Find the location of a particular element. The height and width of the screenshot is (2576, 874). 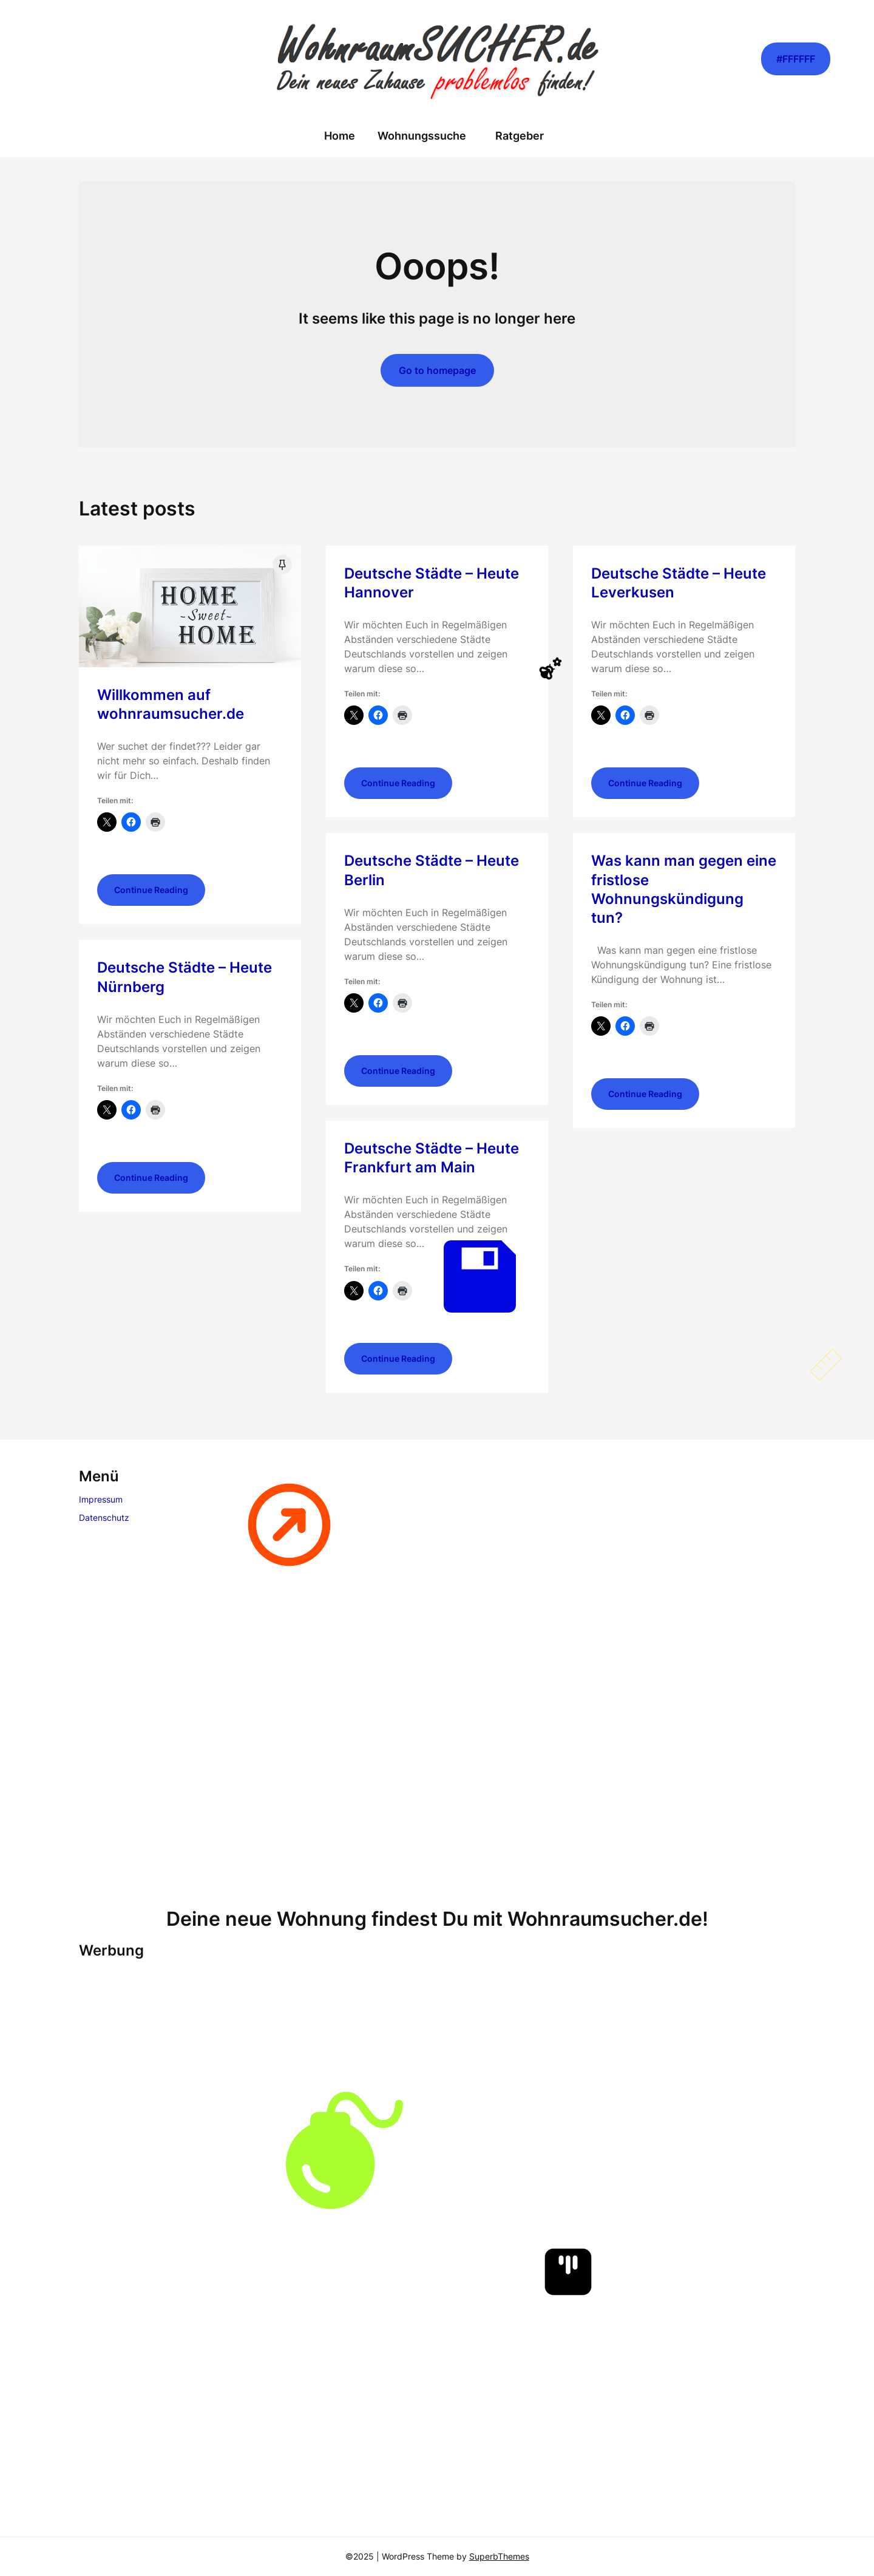

access nature or outdoor-themed emoji is located at coordinates (550, 668).